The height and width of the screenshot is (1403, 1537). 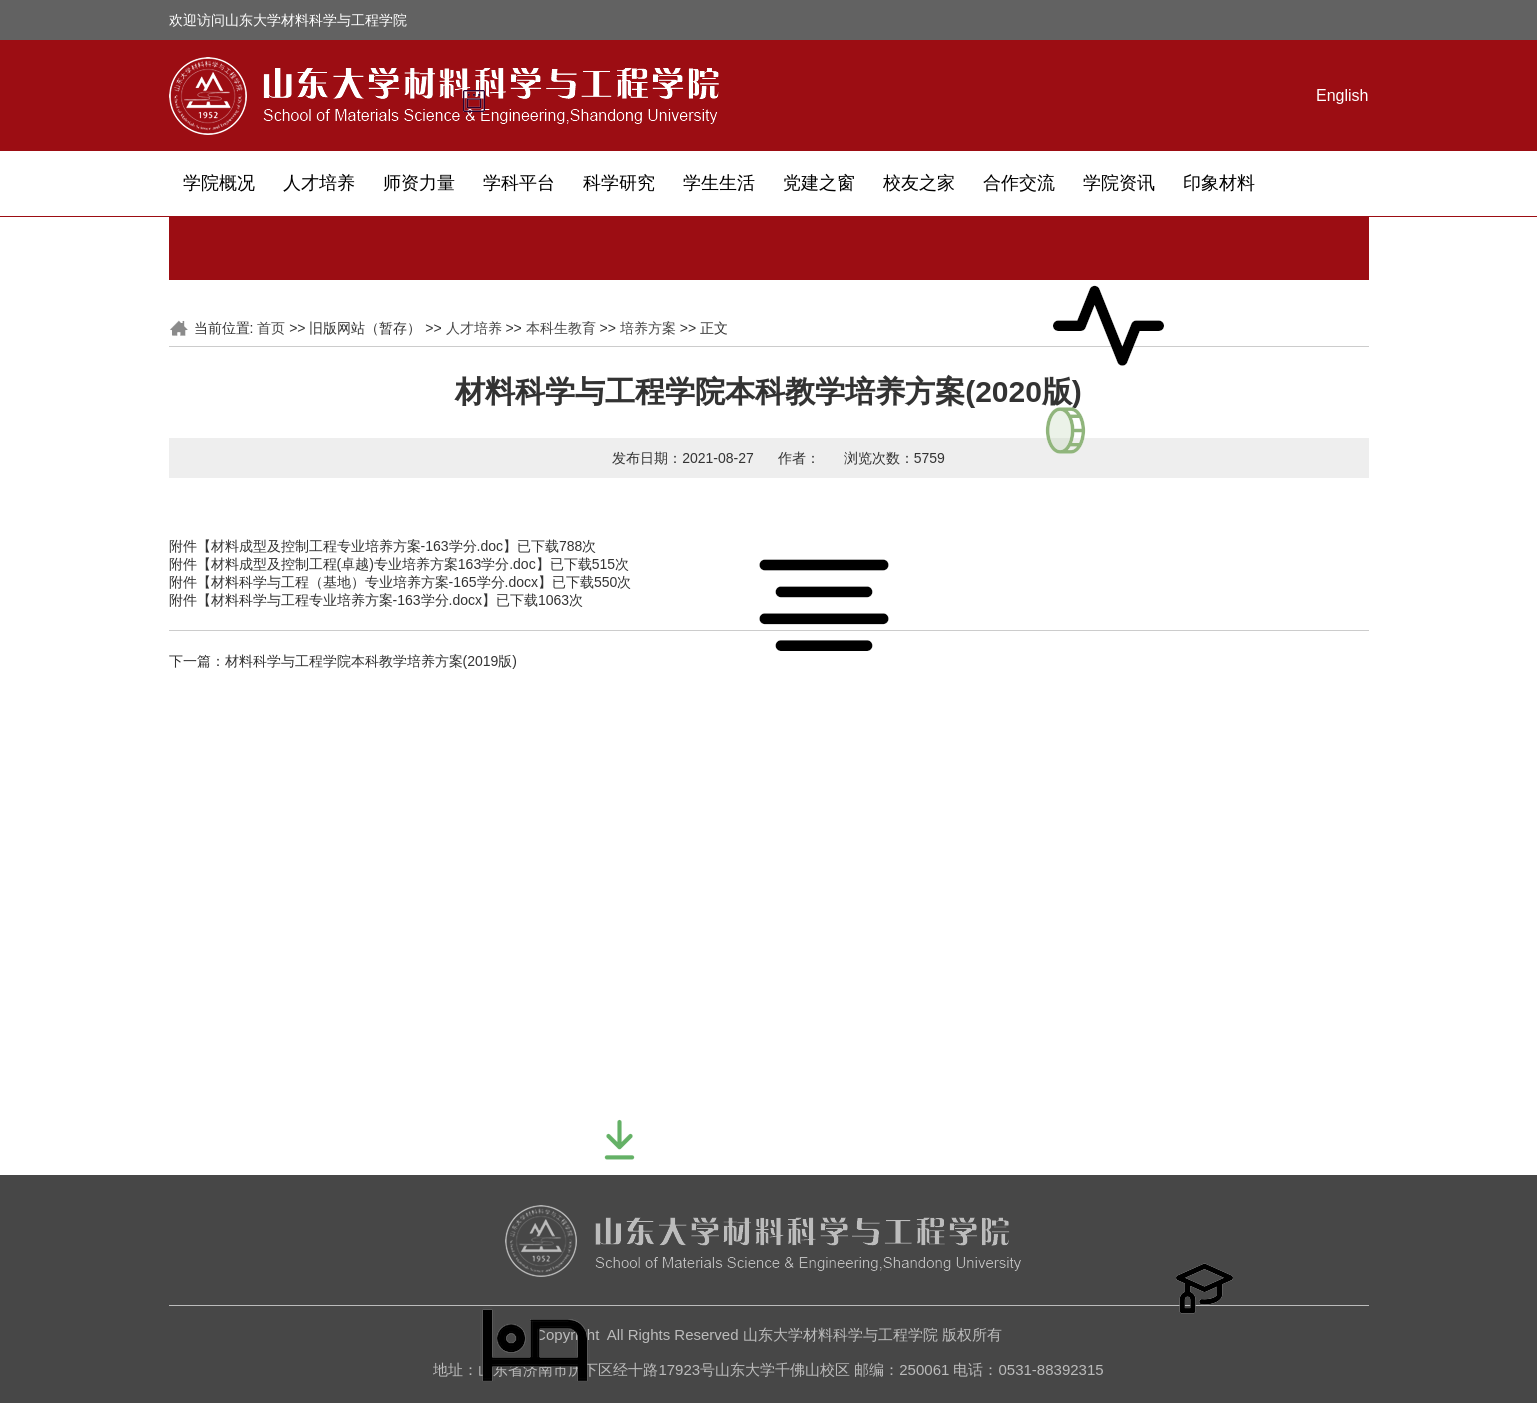 I want to click on access learning or education resources, so click(x=1204, y=1288).